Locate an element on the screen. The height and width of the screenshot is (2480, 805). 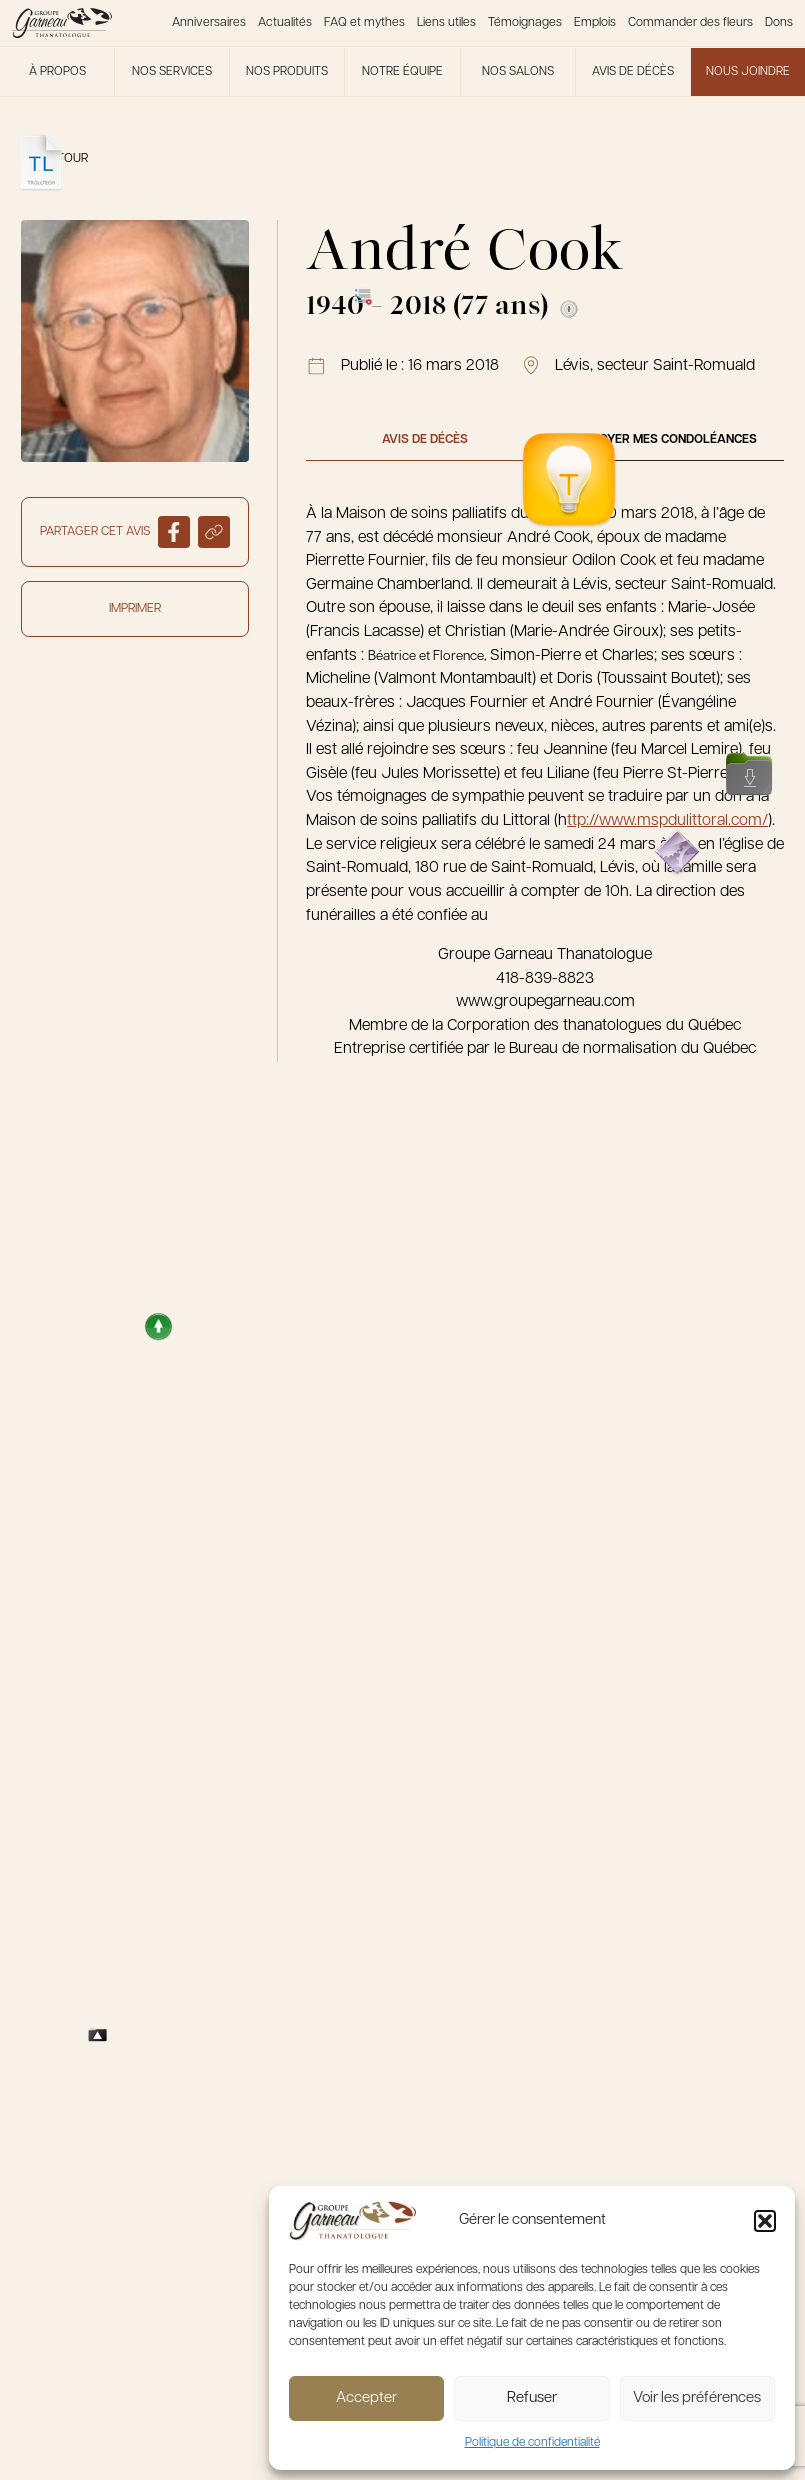
indicates a software update is available is located at coordinates (158, 1326).